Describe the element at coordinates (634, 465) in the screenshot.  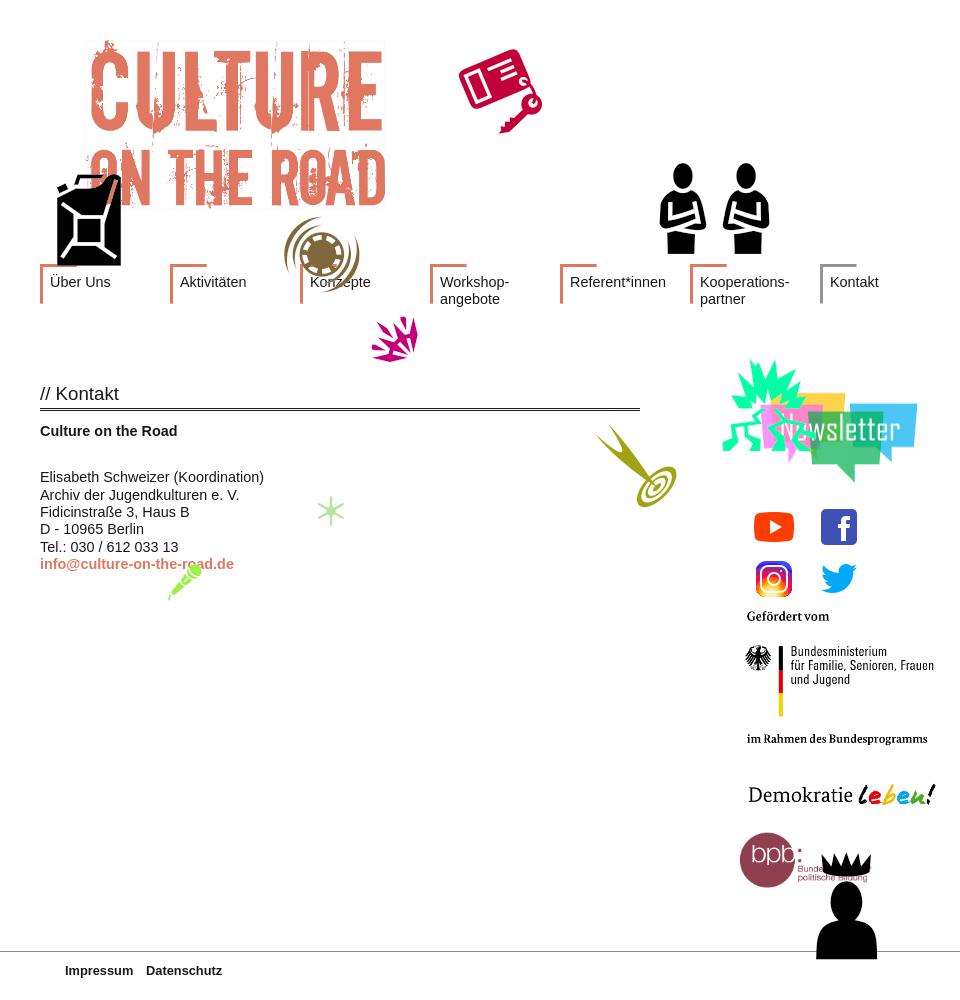
I see `indicates accurate shot or precision achieved` at that location.